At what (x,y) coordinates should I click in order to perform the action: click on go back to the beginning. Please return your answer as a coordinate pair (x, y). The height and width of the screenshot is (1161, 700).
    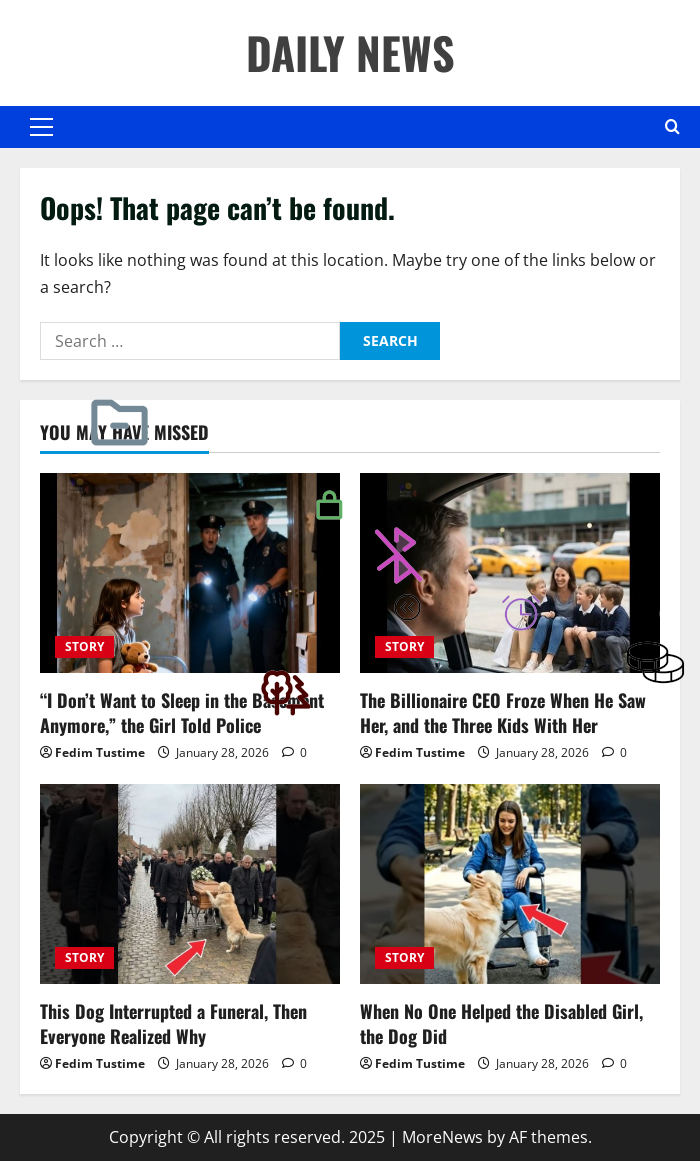
    Looking at the image, I should click on (407, 607).